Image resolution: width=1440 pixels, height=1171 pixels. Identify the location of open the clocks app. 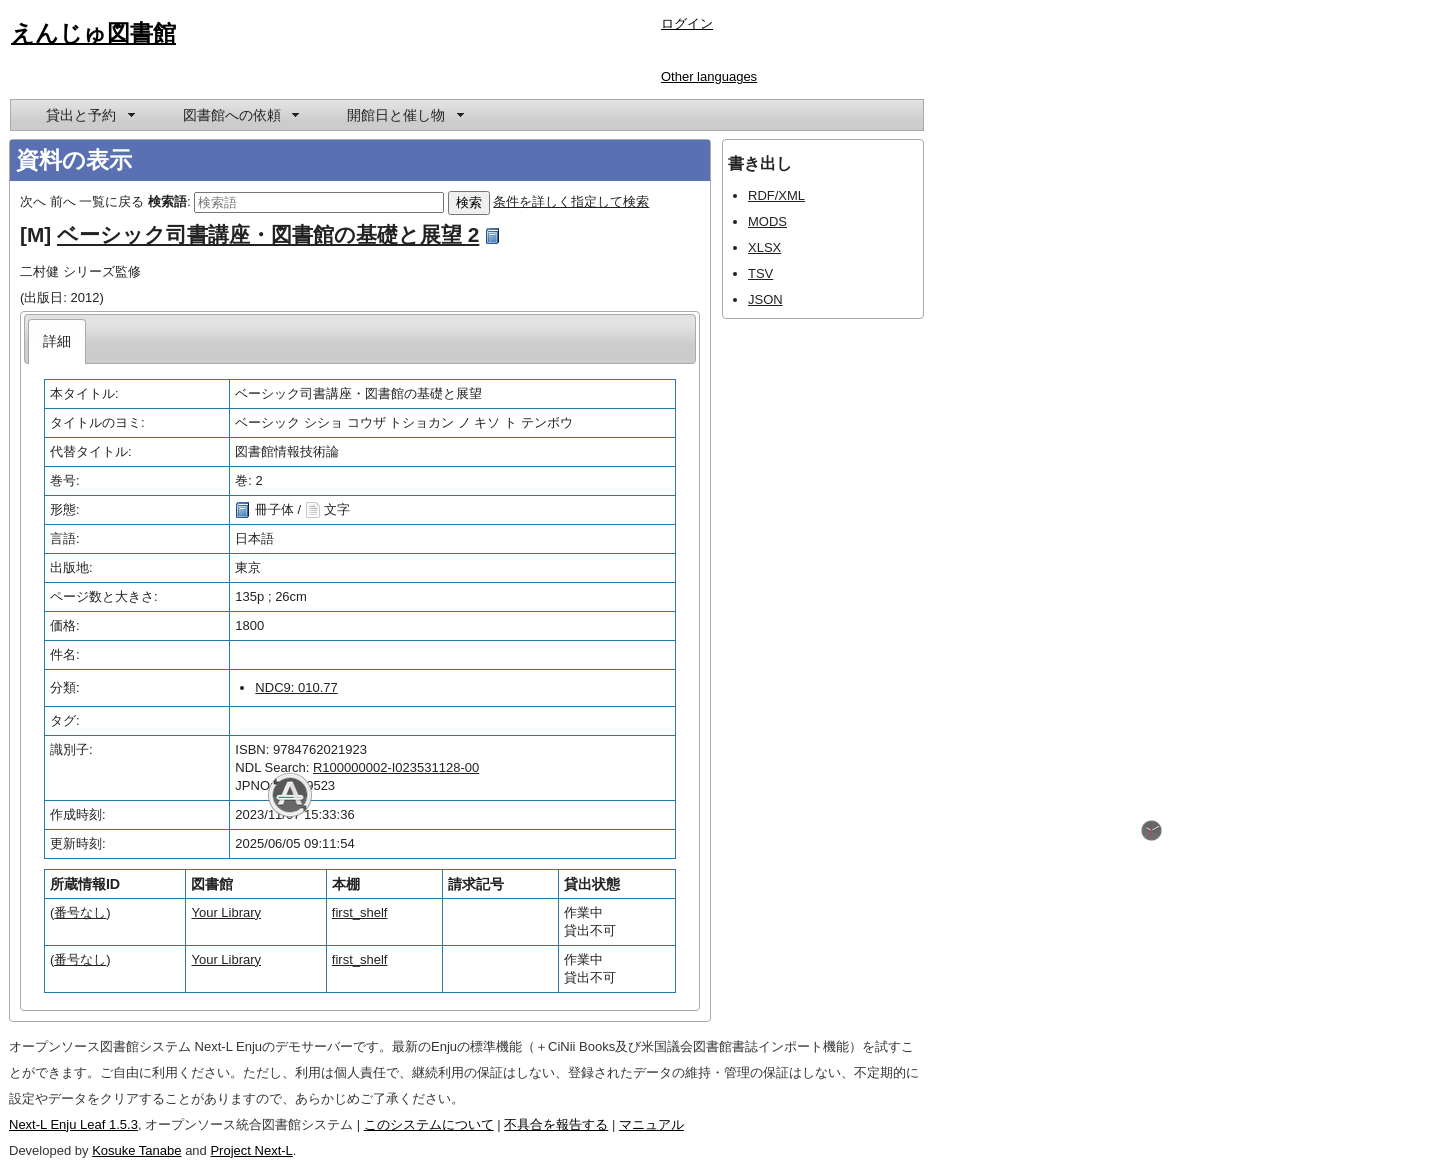
(1151, 830).